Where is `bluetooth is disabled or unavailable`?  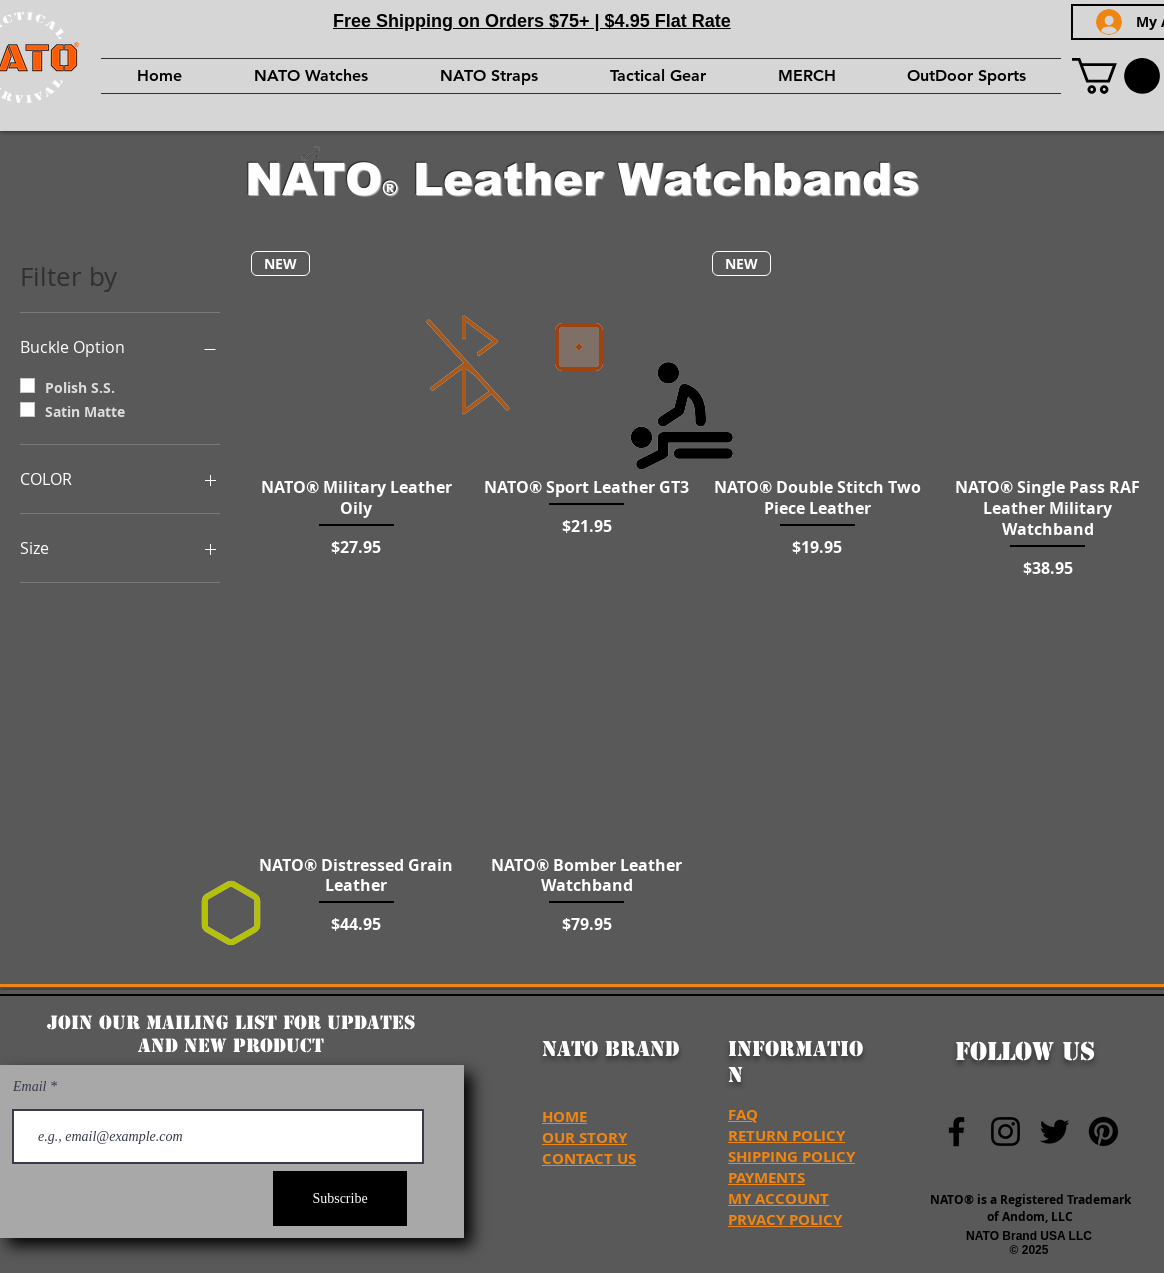 bluetooth is disabled or unavailable is located at coordinates (464, 365).